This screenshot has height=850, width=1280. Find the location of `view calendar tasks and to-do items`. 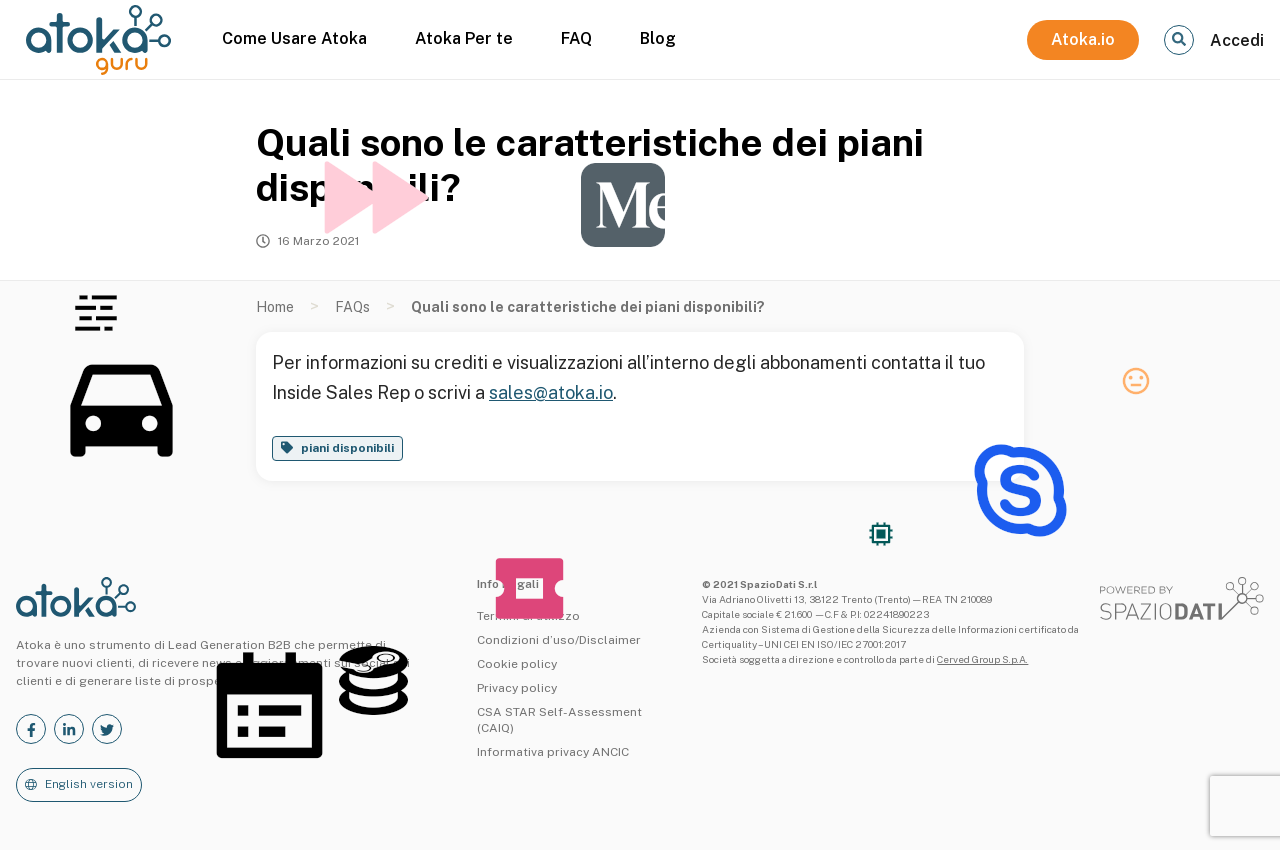

view calendar tasks and to-do items is located at coordinates (269, 710).